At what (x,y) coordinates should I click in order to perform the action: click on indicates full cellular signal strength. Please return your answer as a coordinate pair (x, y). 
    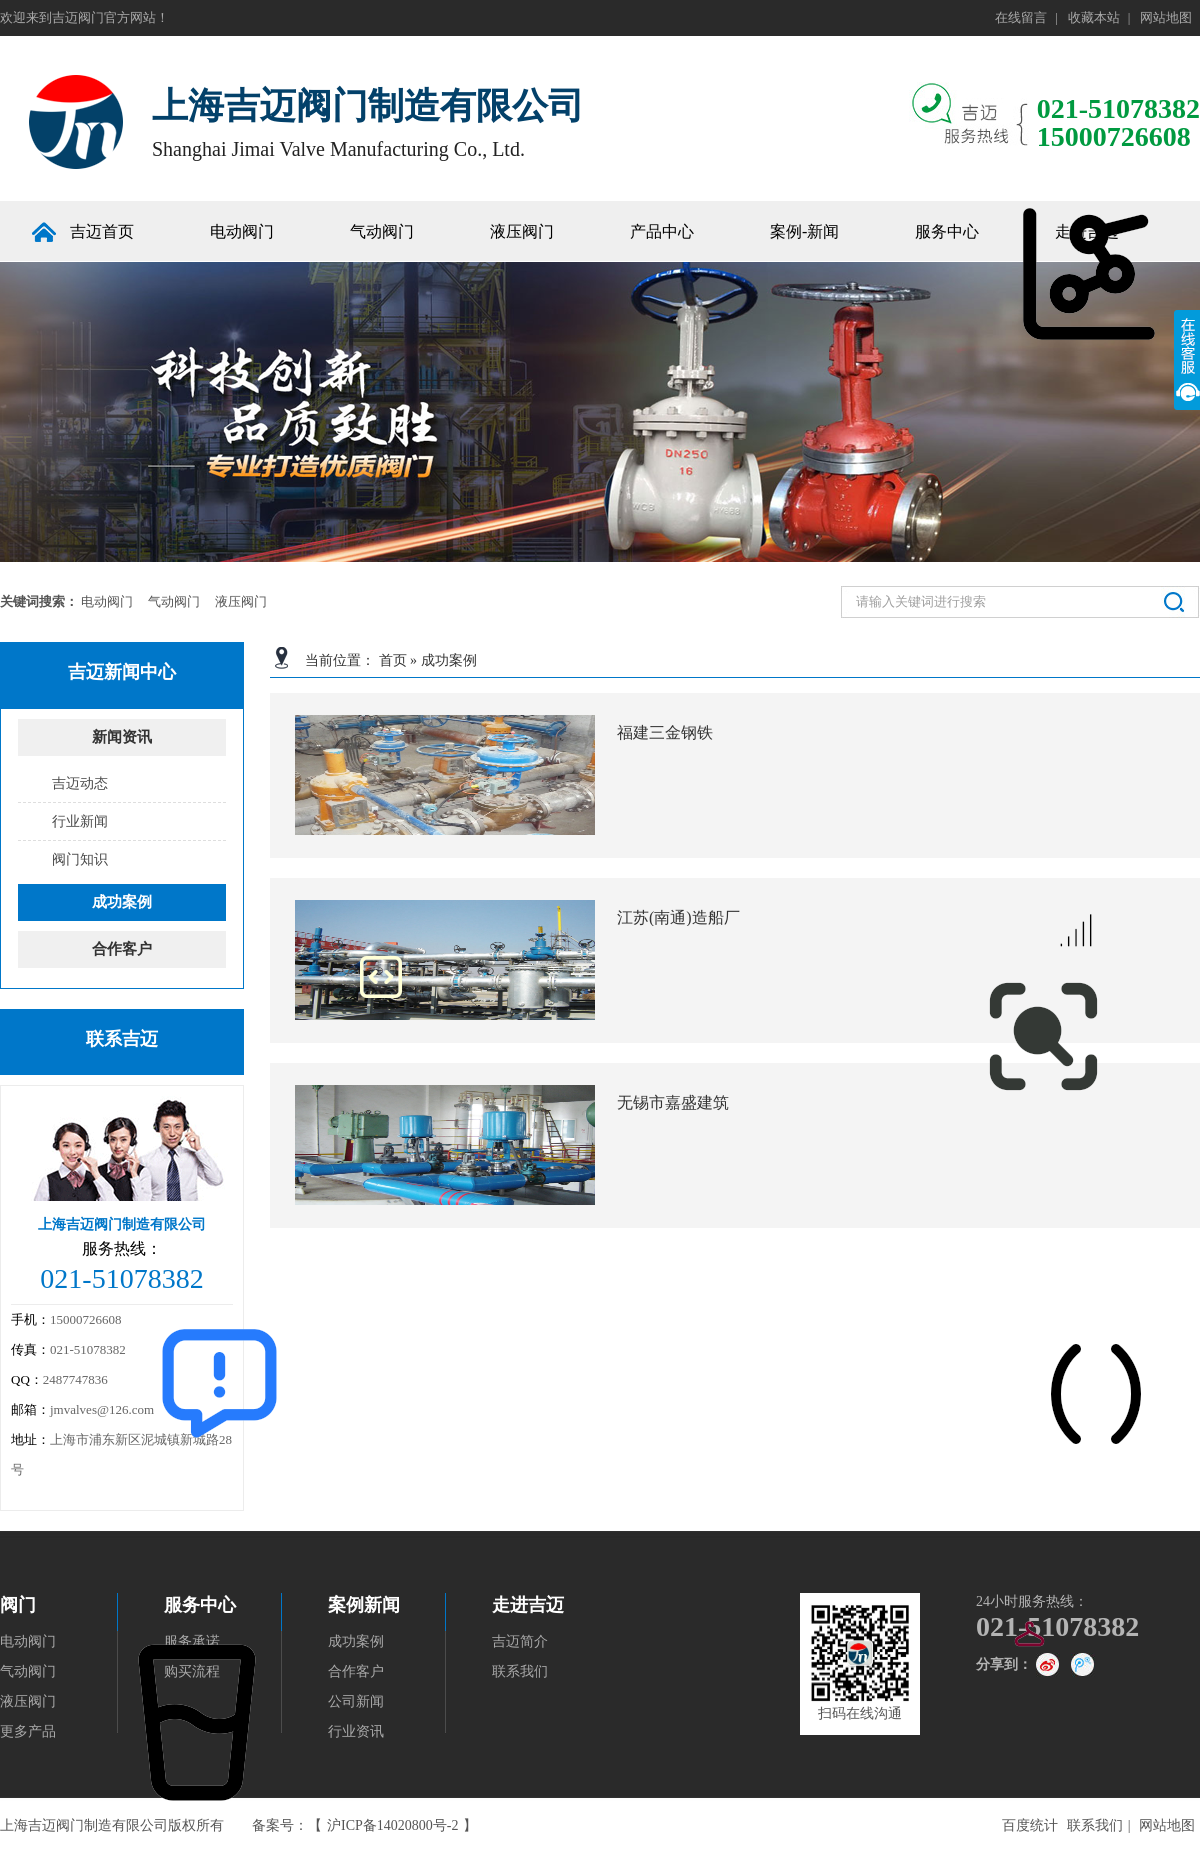
    Looking at the image, I should click on (1077, 932).